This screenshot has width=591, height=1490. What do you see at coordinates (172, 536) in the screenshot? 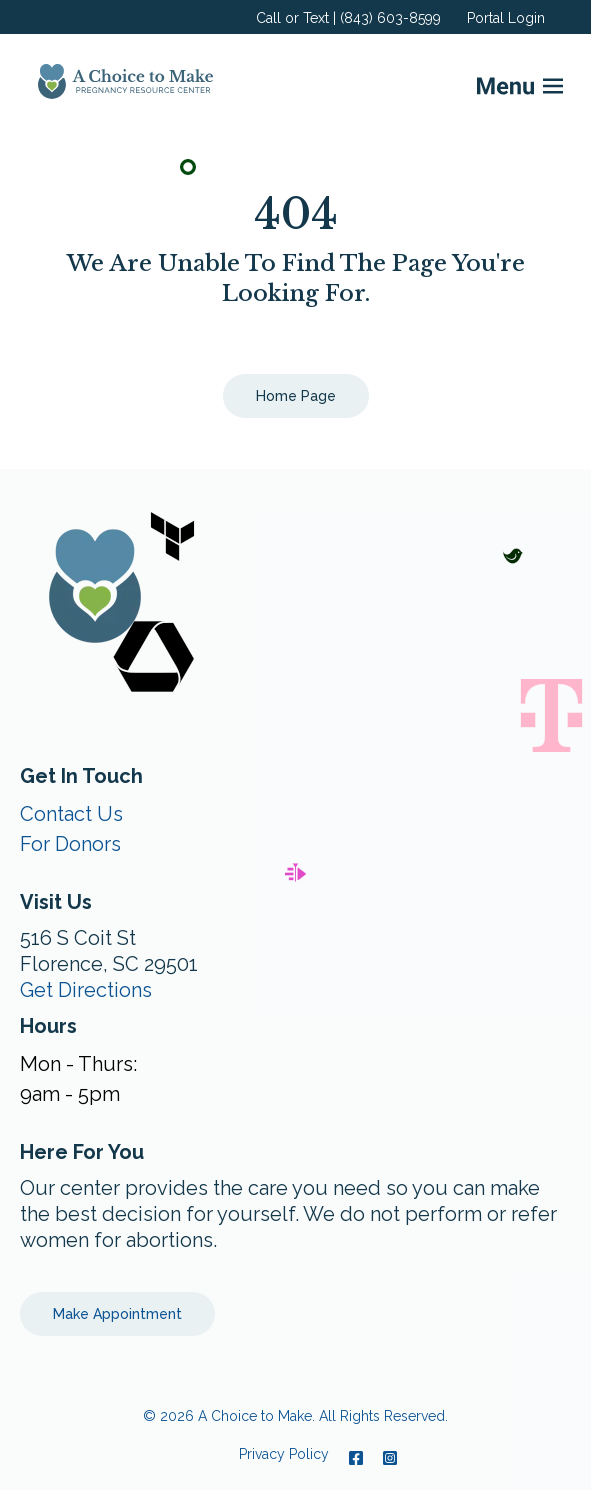
I see `HashiCorp Terraform branding or logo` at bounding box center [172, 536].